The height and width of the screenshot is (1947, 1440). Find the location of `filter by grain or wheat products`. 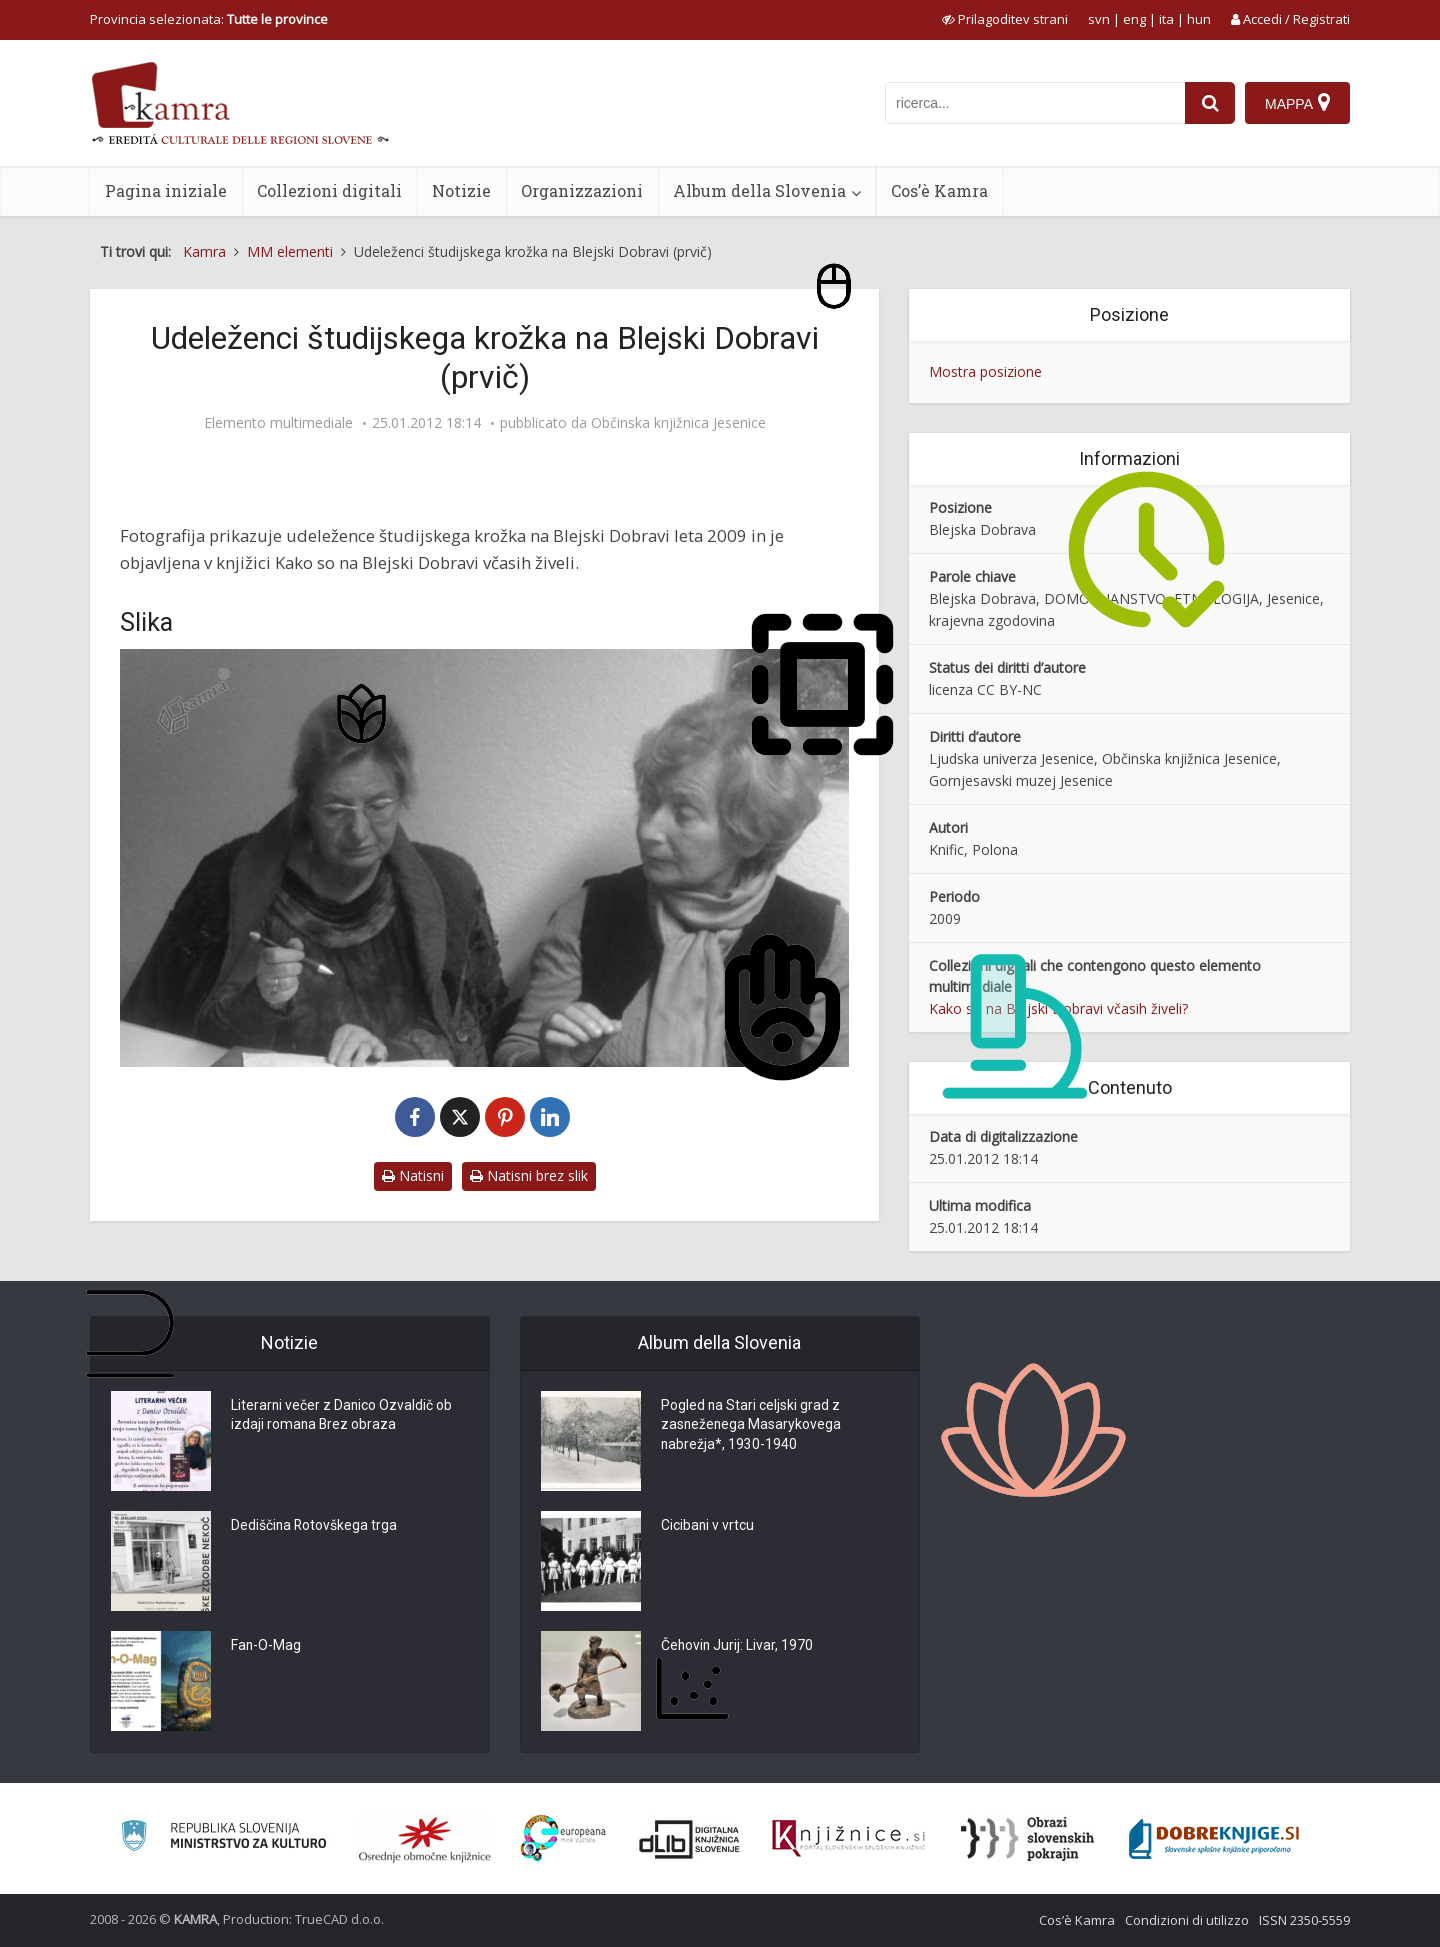

filter by grain or wheat products is located at coordinates (361, 714).